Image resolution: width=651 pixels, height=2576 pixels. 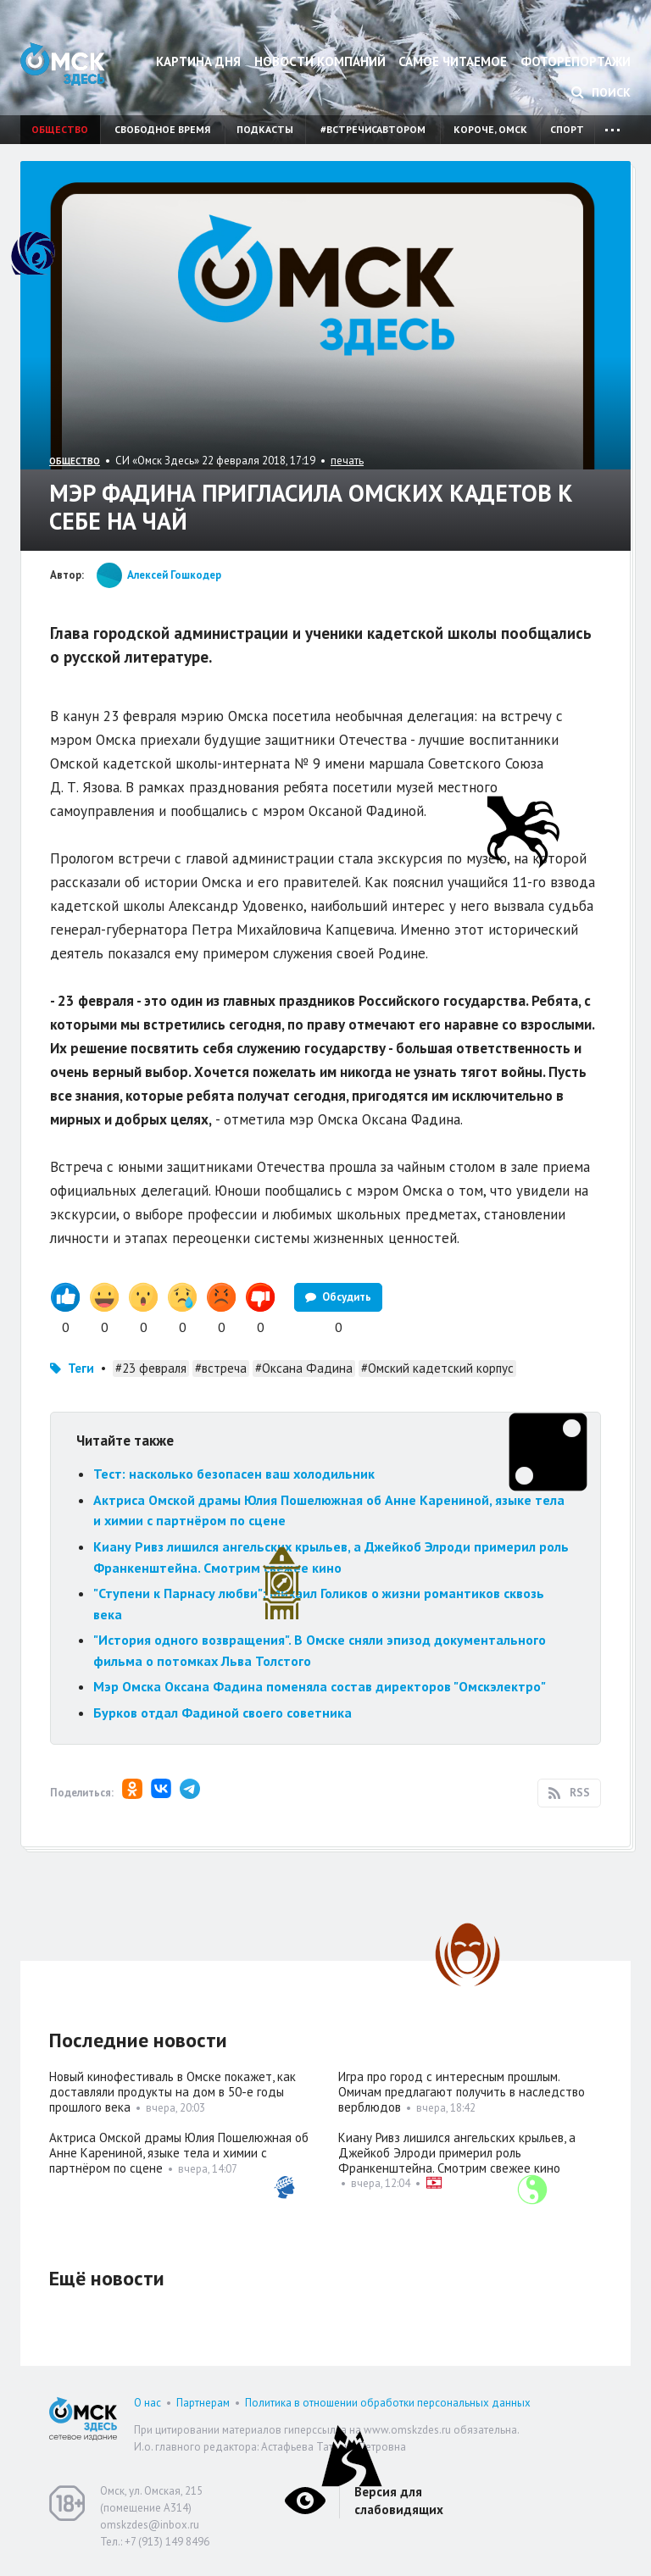 What do you see at coordinates (32, 253) in the screenshot?
I see `indicates a monster or creature ability in a game interface` at bounding box center [32, 253].